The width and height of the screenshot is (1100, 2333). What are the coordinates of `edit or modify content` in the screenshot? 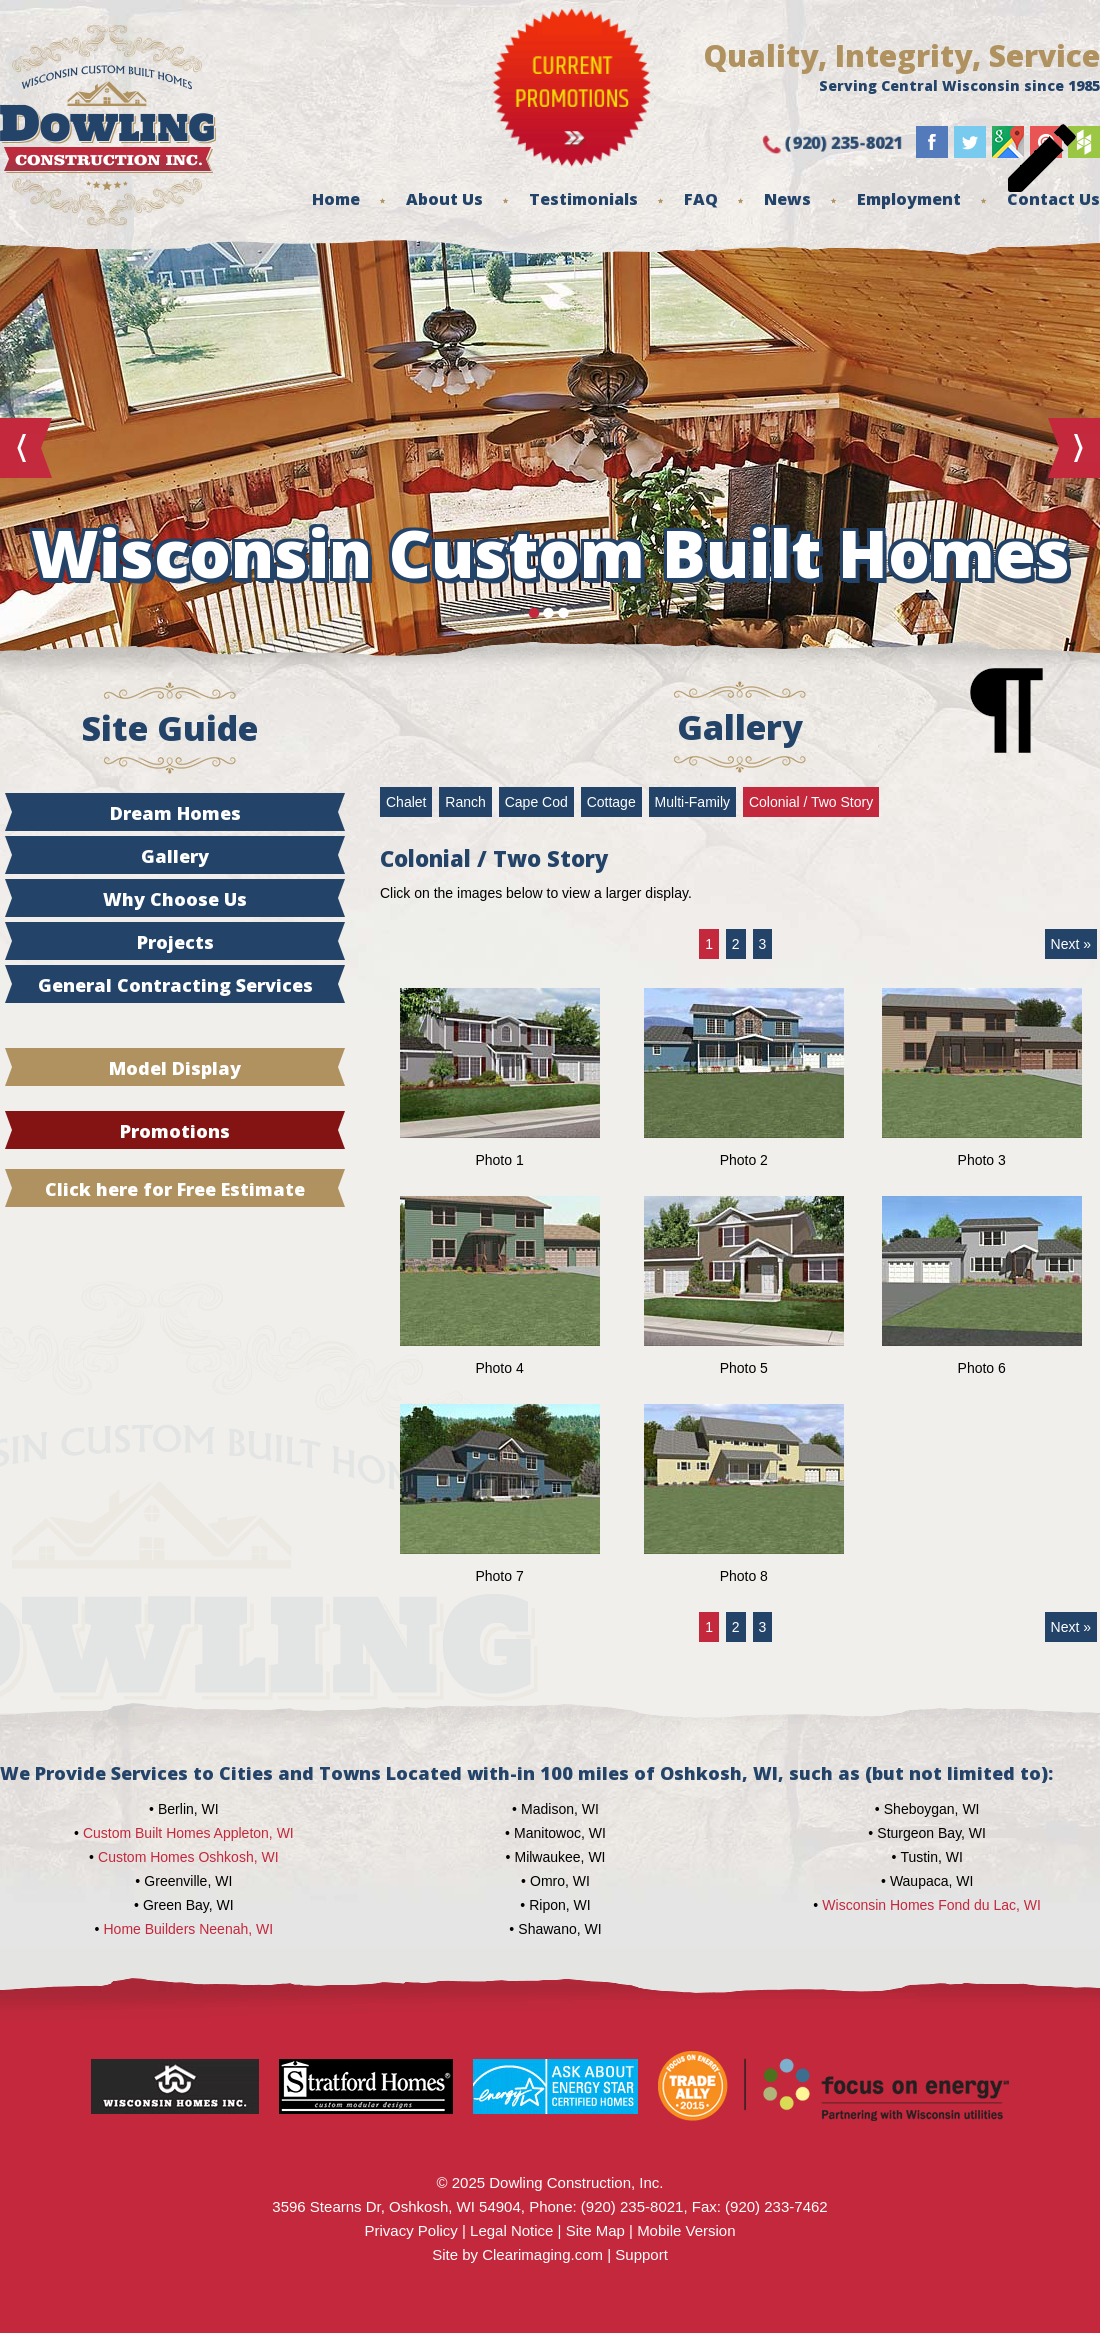 It's located at (1042, 158).